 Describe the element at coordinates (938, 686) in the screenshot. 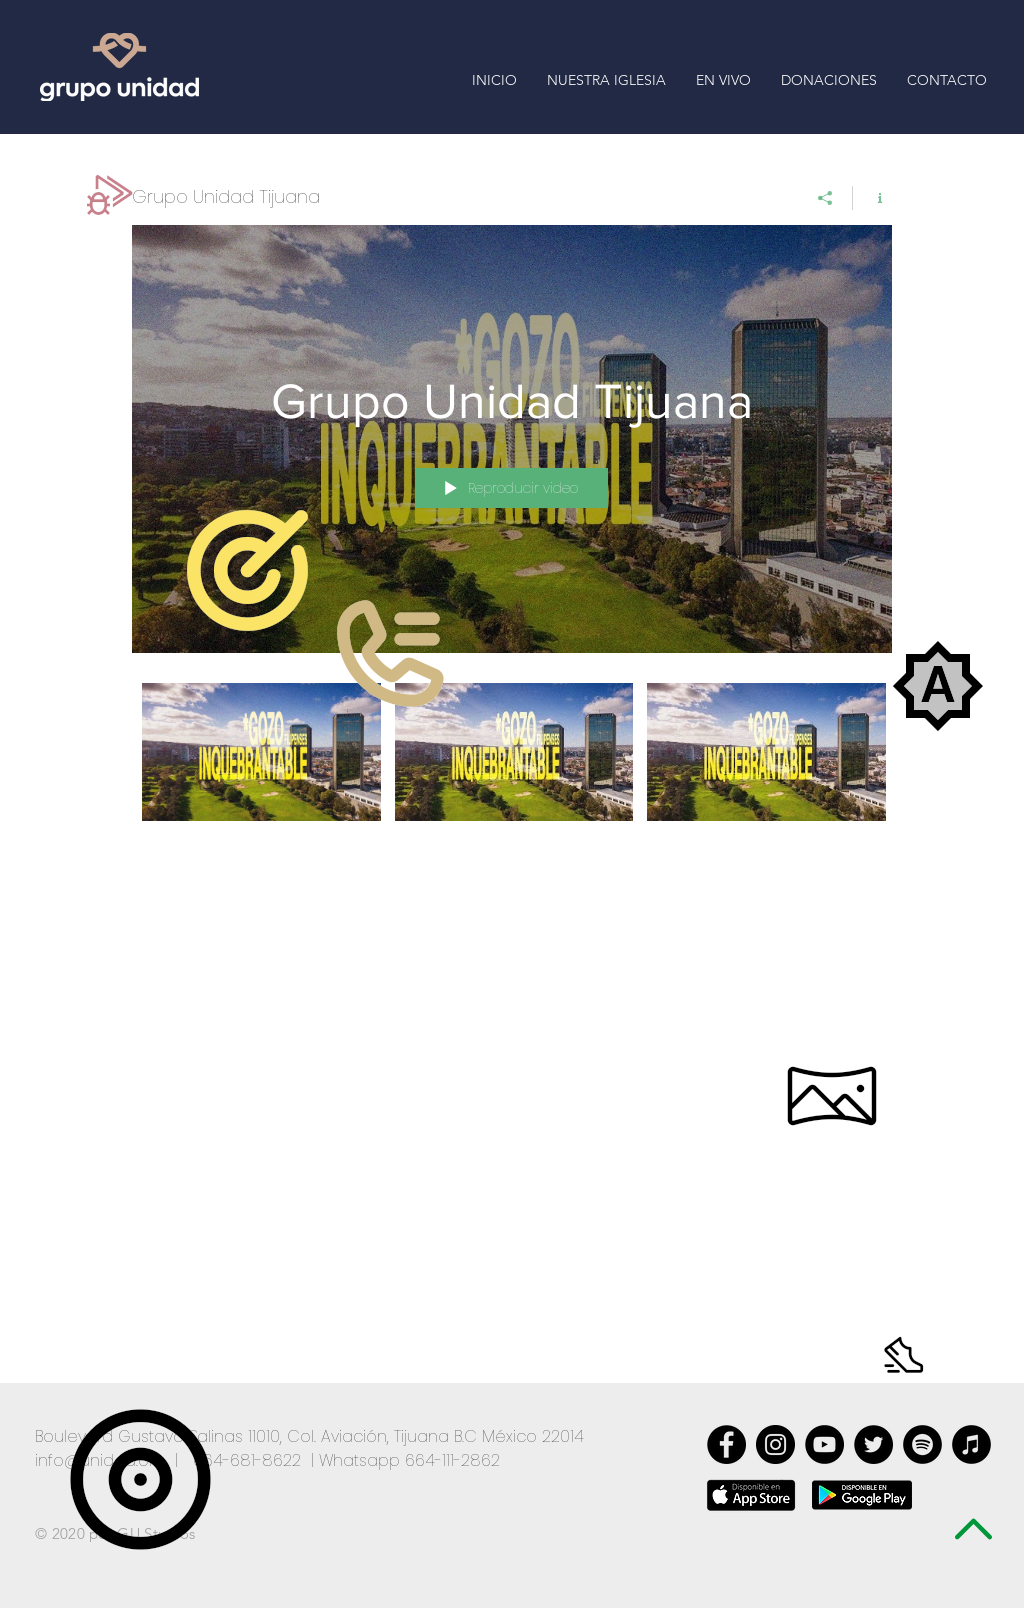

I see `enable automatic brightness adjustment` at that location.